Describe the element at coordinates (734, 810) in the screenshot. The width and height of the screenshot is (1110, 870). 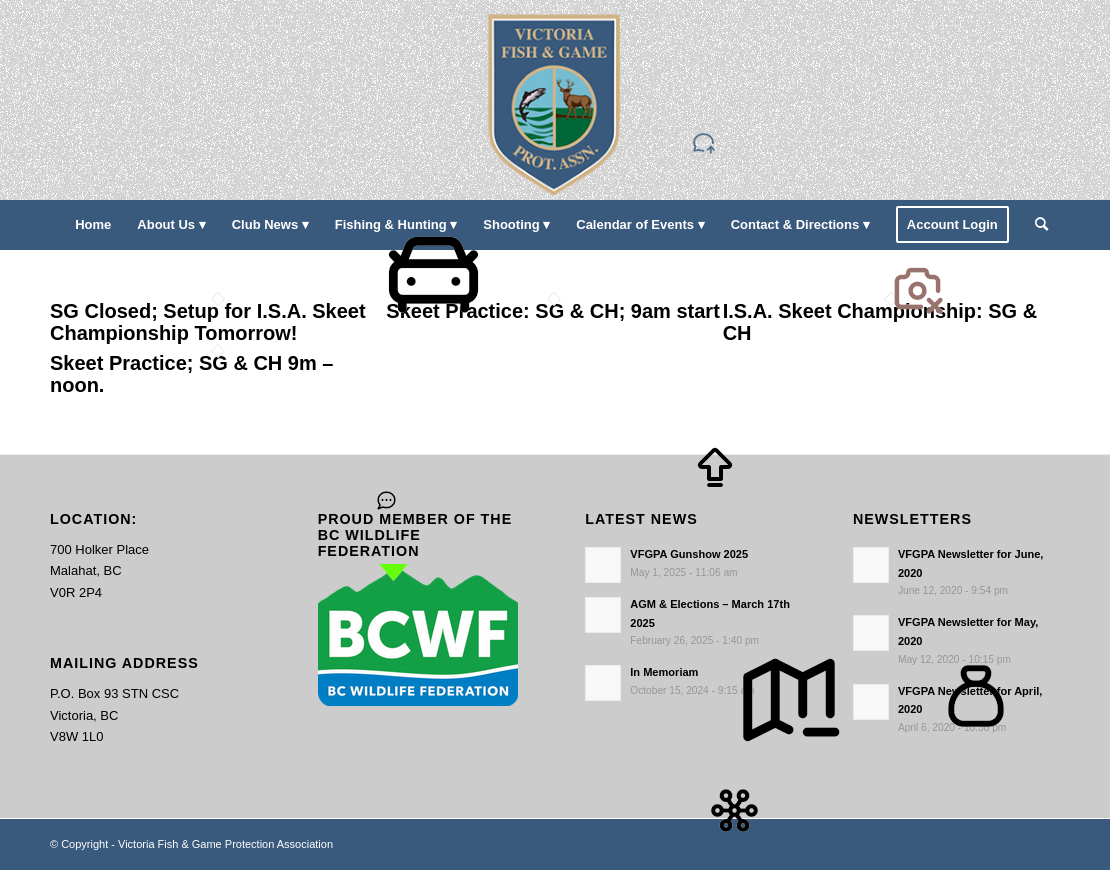
I see `view star network topology` at that location.